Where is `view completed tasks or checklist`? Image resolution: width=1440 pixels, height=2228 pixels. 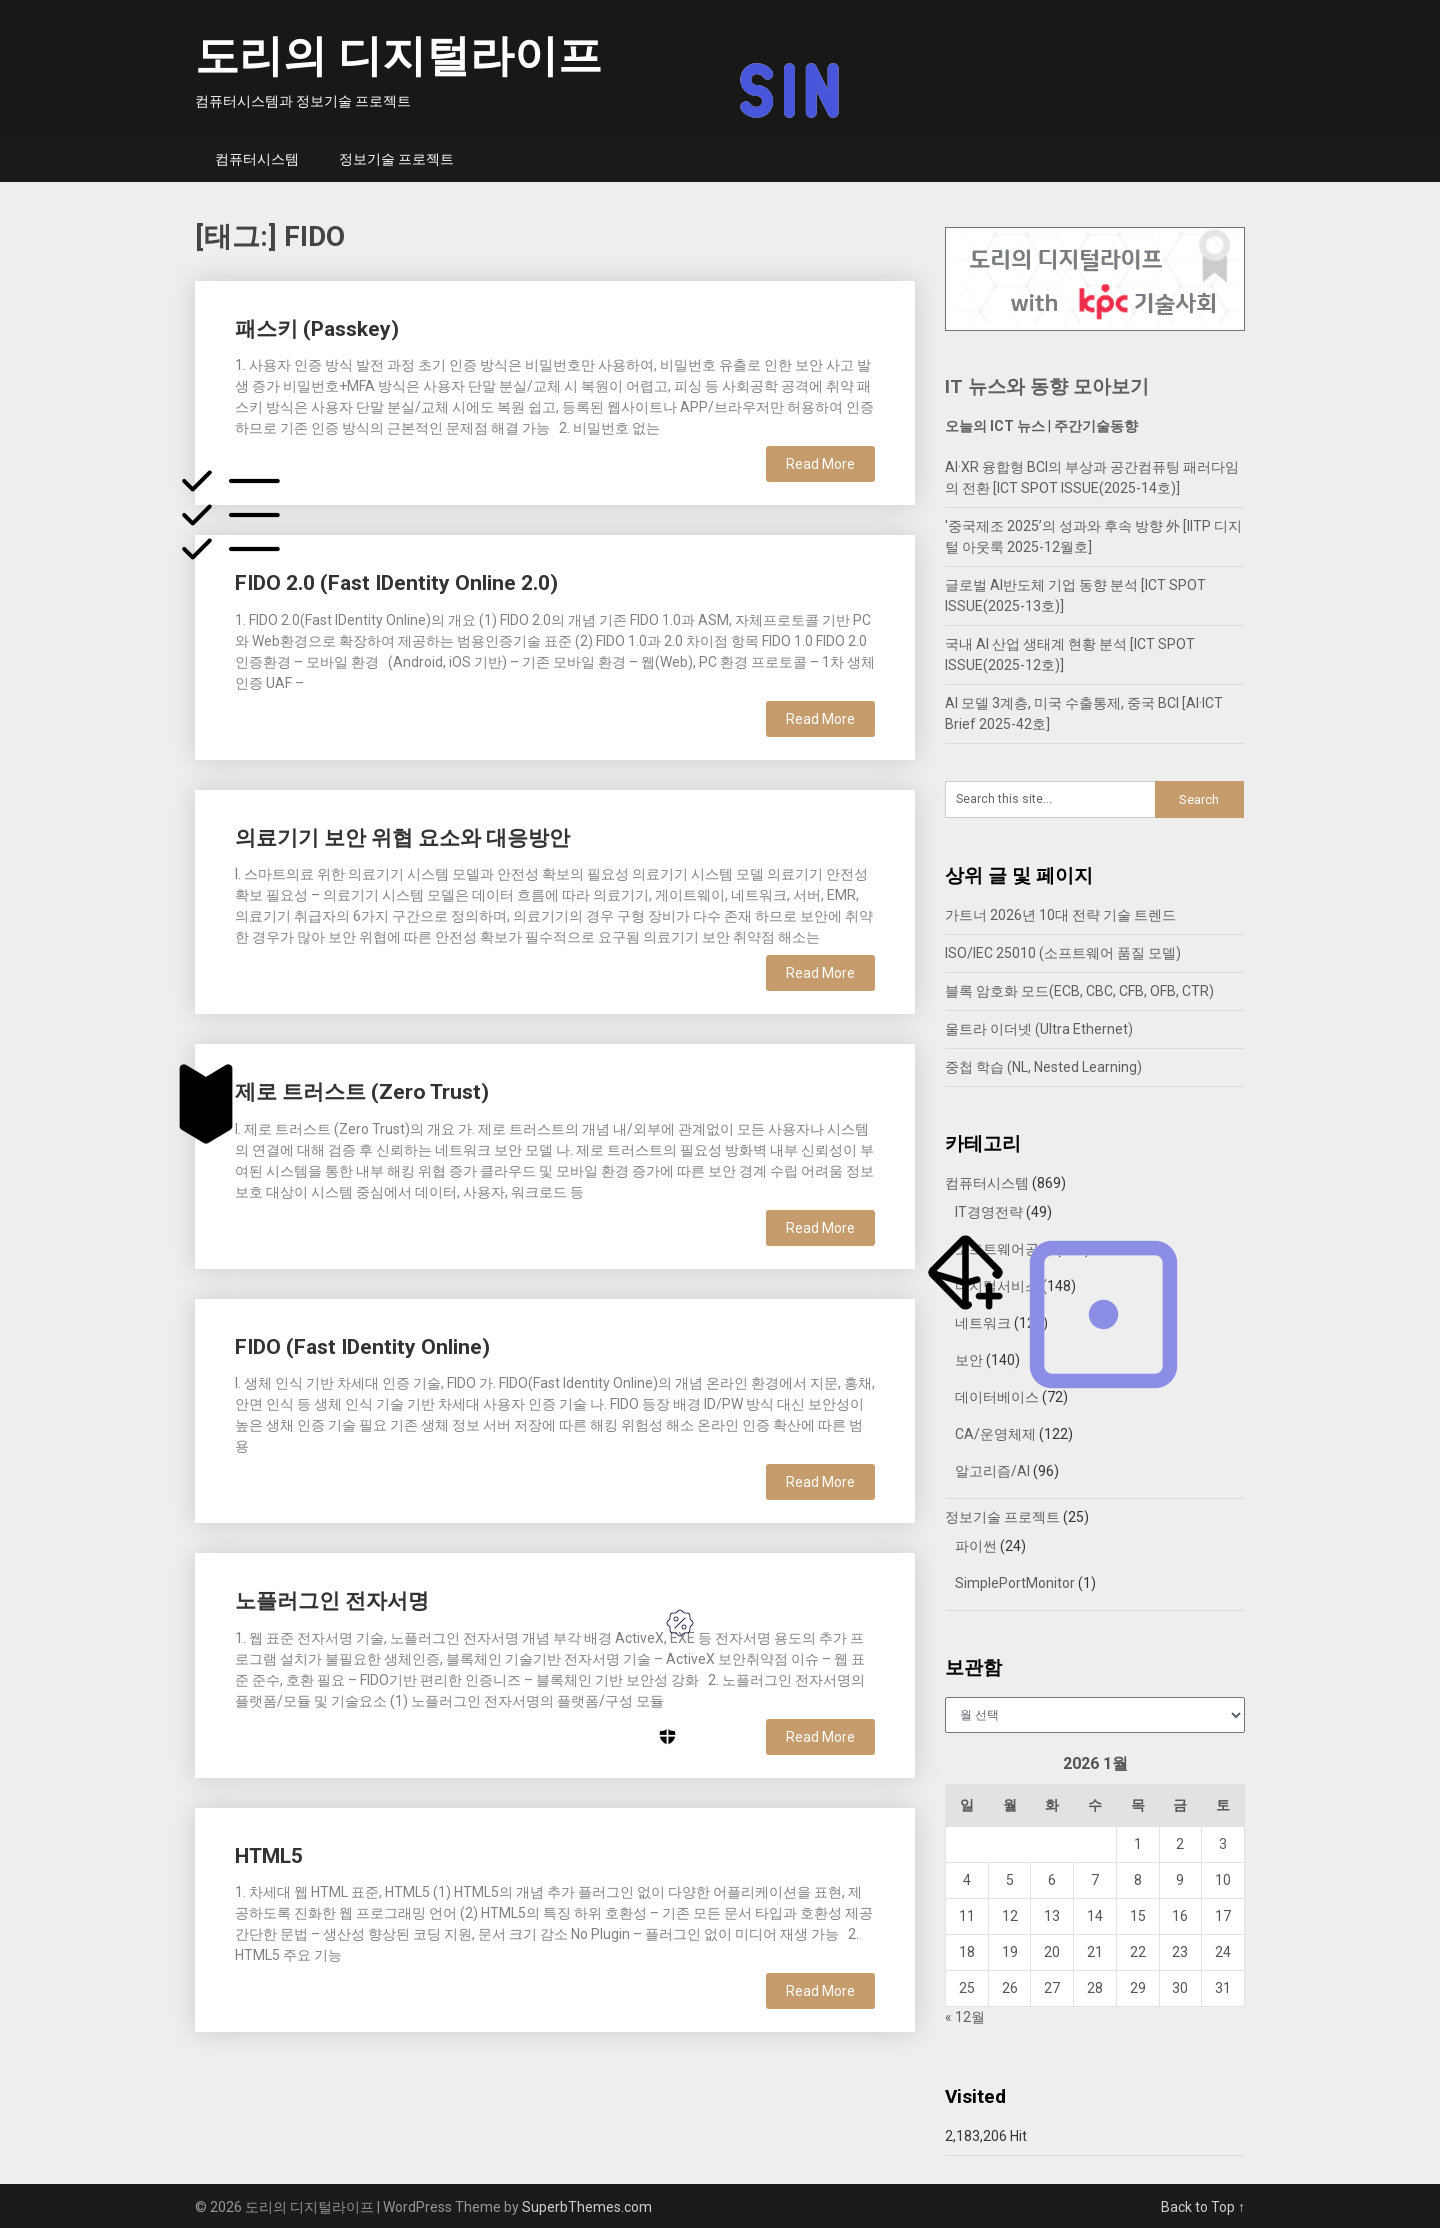 view completed tasks or checklist is located at coordinates (231, 515).